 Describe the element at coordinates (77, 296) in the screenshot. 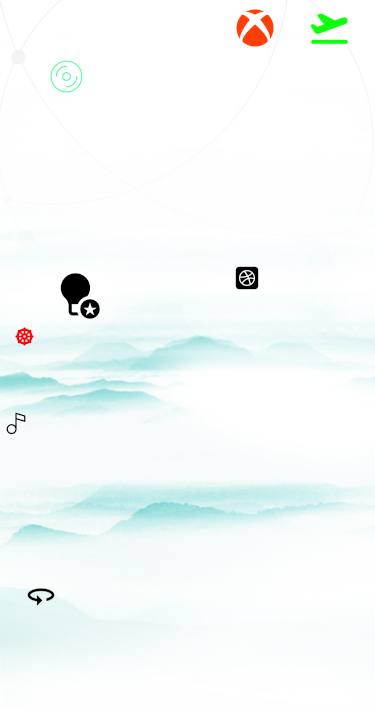

I see `apply suggested quick fix automatically` at that location.